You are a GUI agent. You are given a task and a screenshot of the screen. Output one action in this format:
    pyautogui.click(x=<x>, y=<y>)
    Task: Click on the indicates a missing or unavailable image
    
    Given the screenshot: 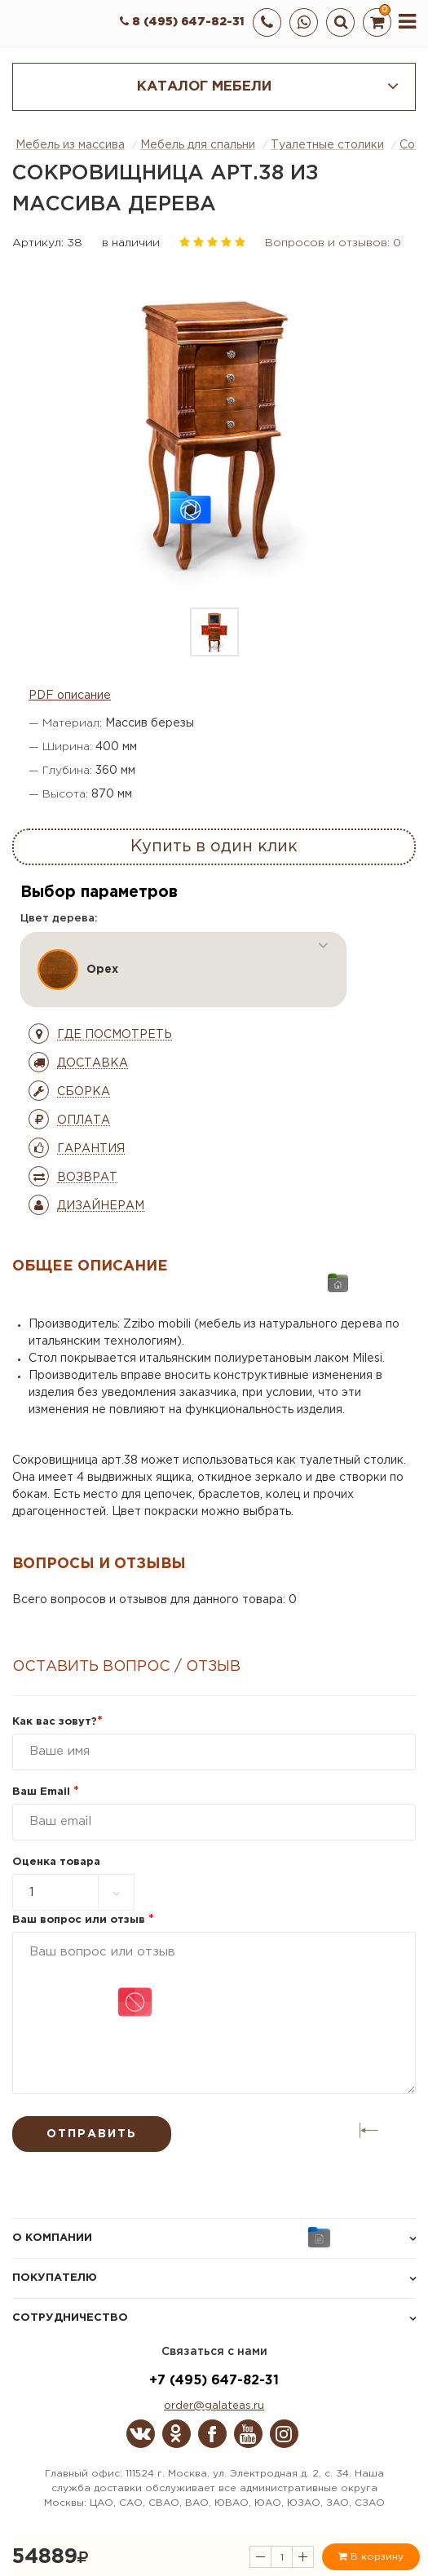 What is the action you would take?
    pyautogui.click(x=135, y=2000)
    